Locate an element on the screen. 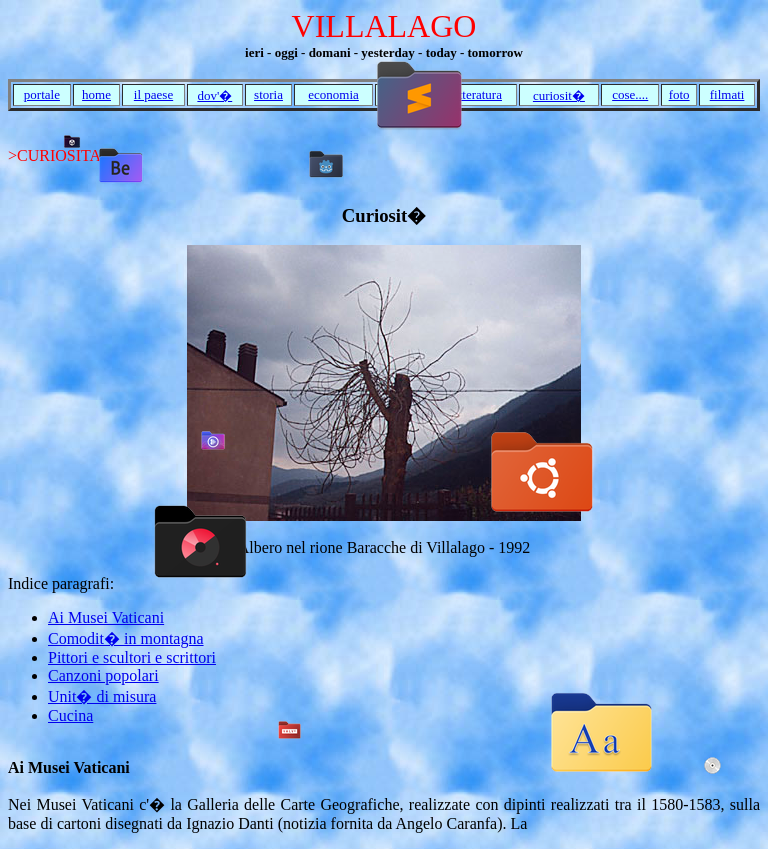 The width and height of the screenshot is (768, 849). open fonts folder is located at coordinates (601, 735).